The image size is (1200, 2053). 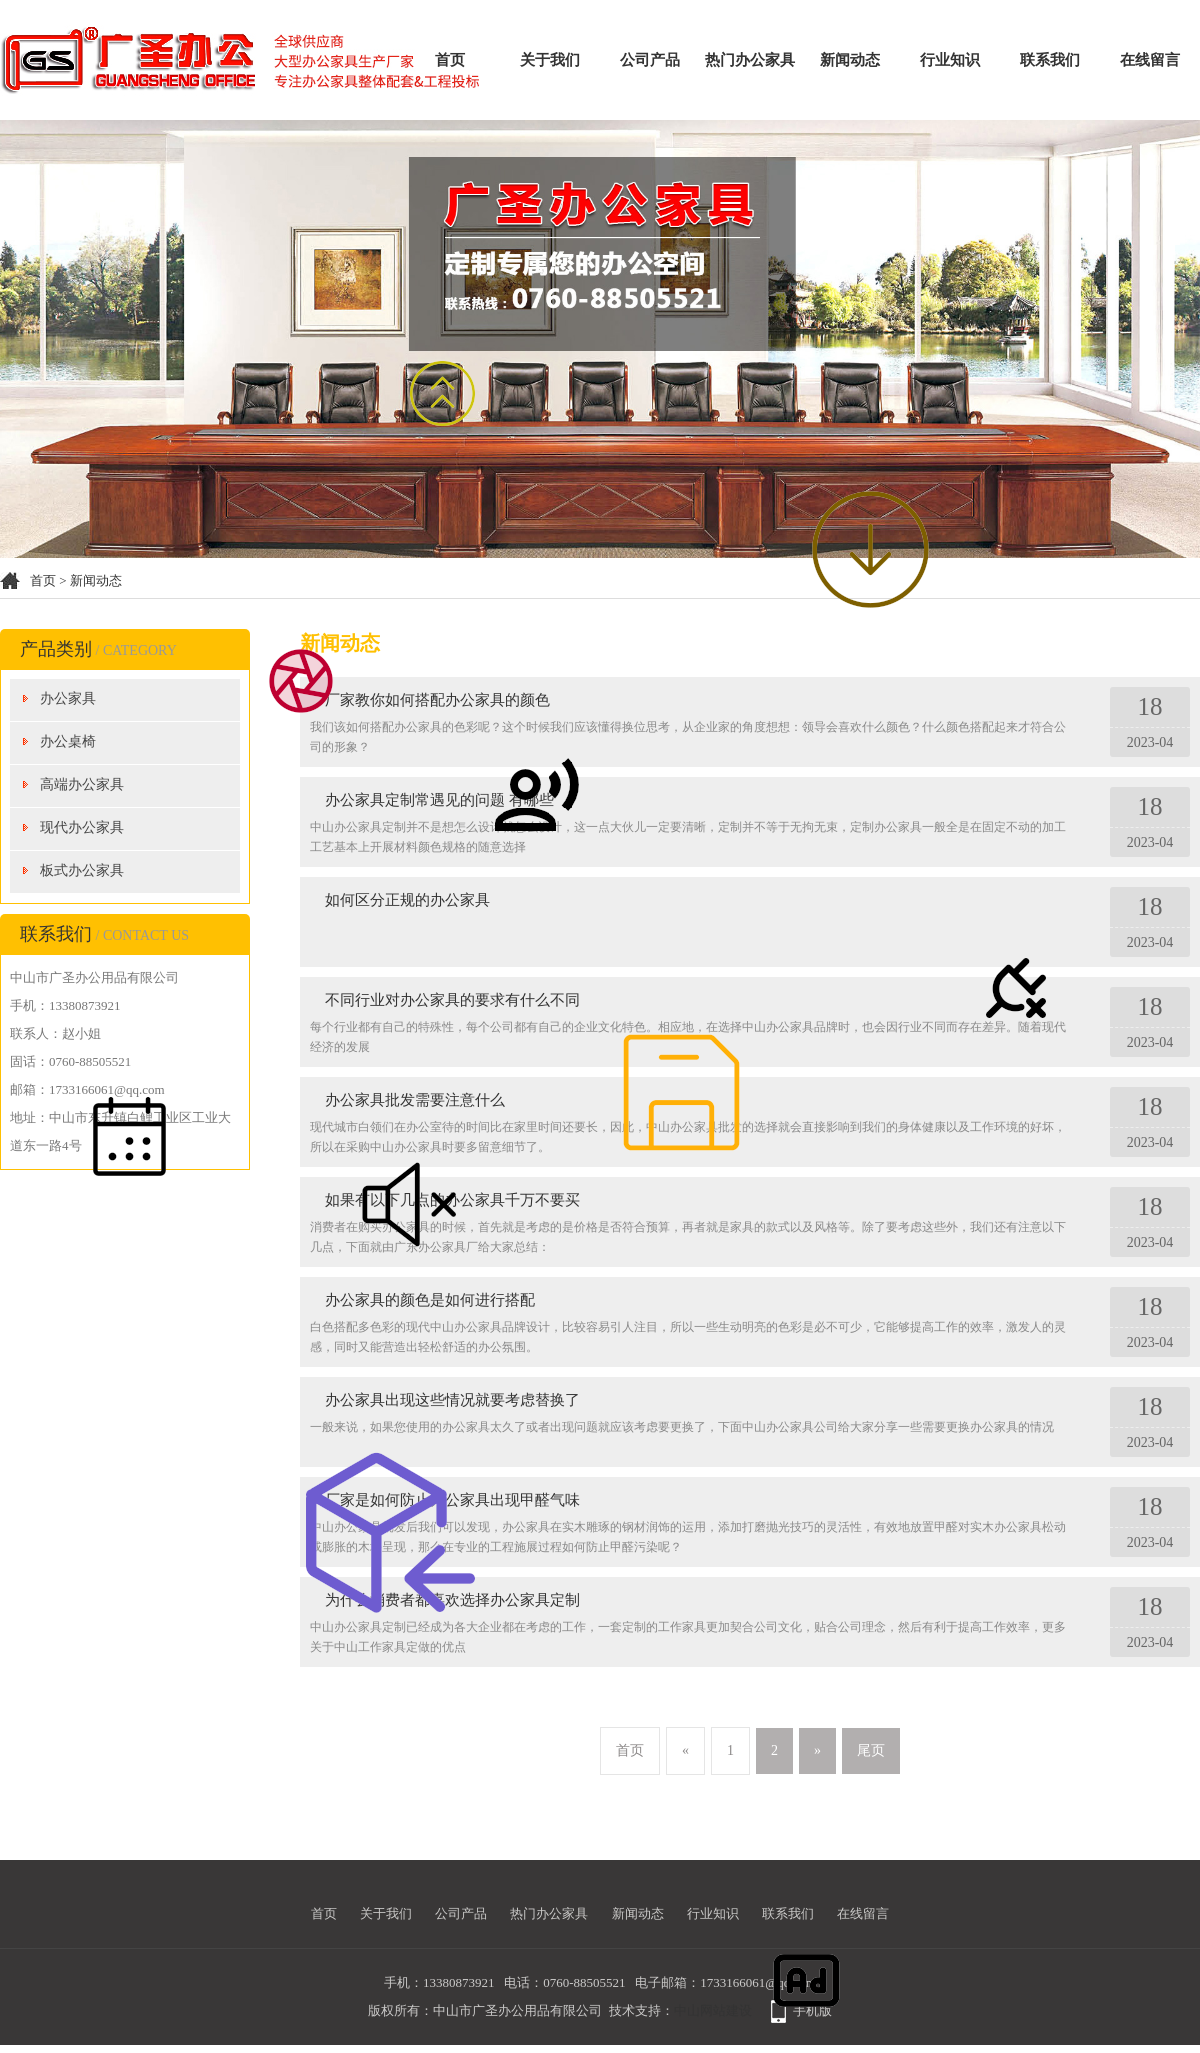 What do you see at coordinates (390, 1534) in the screenshot?
I see `view package dependencies` at bounding box center [390, 1534].